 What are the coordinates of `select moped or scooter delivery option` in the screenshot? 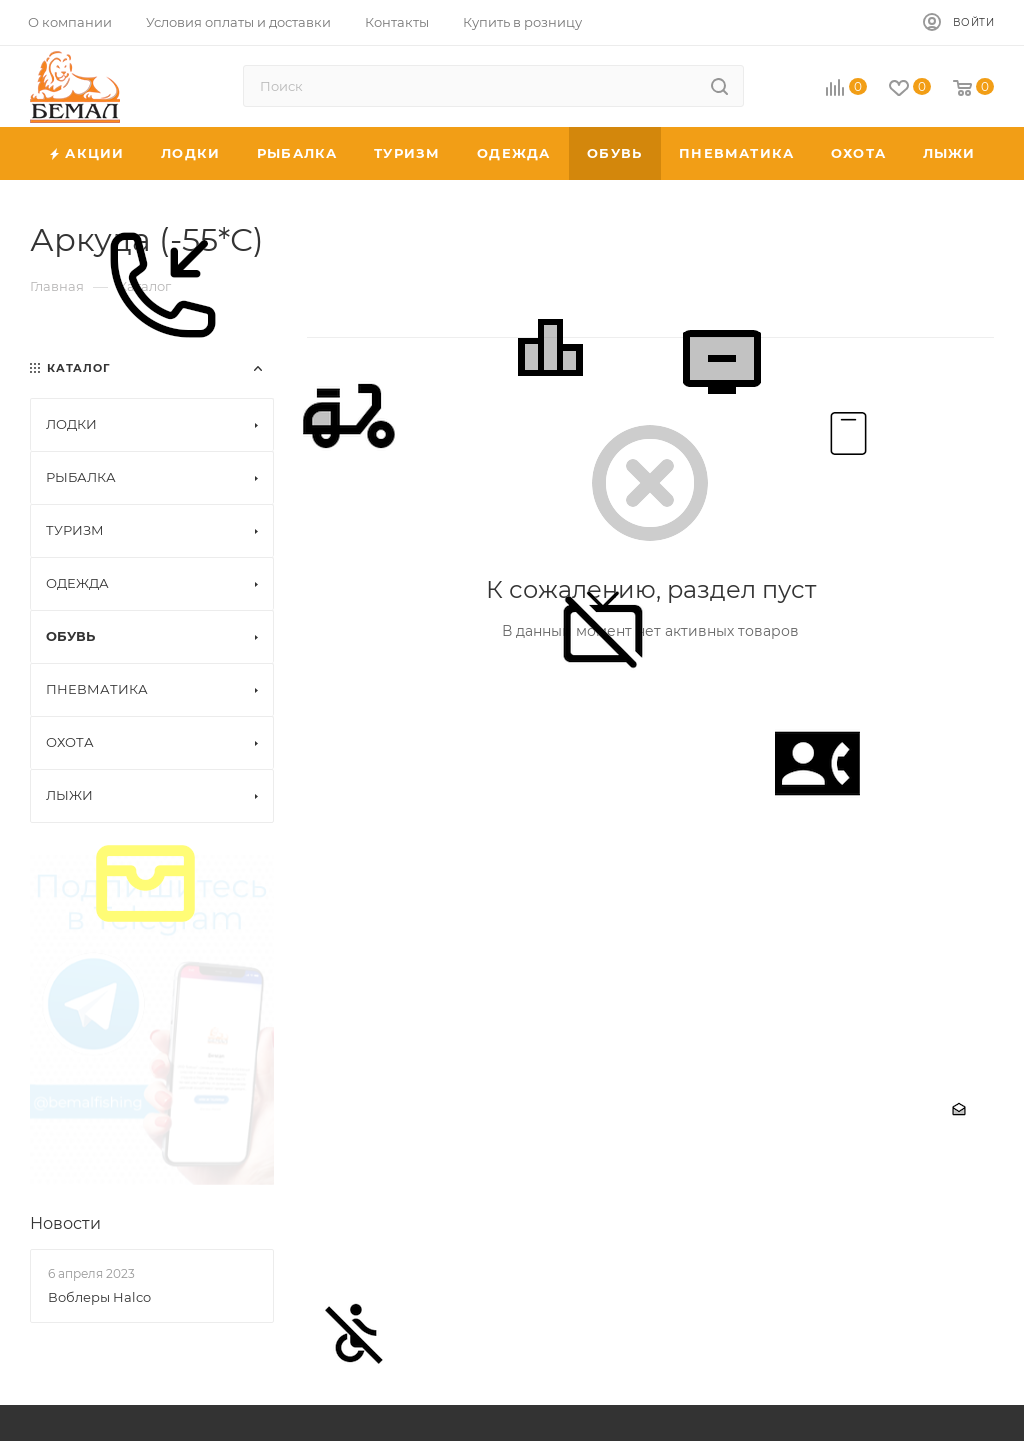 It's located at (349, 416).